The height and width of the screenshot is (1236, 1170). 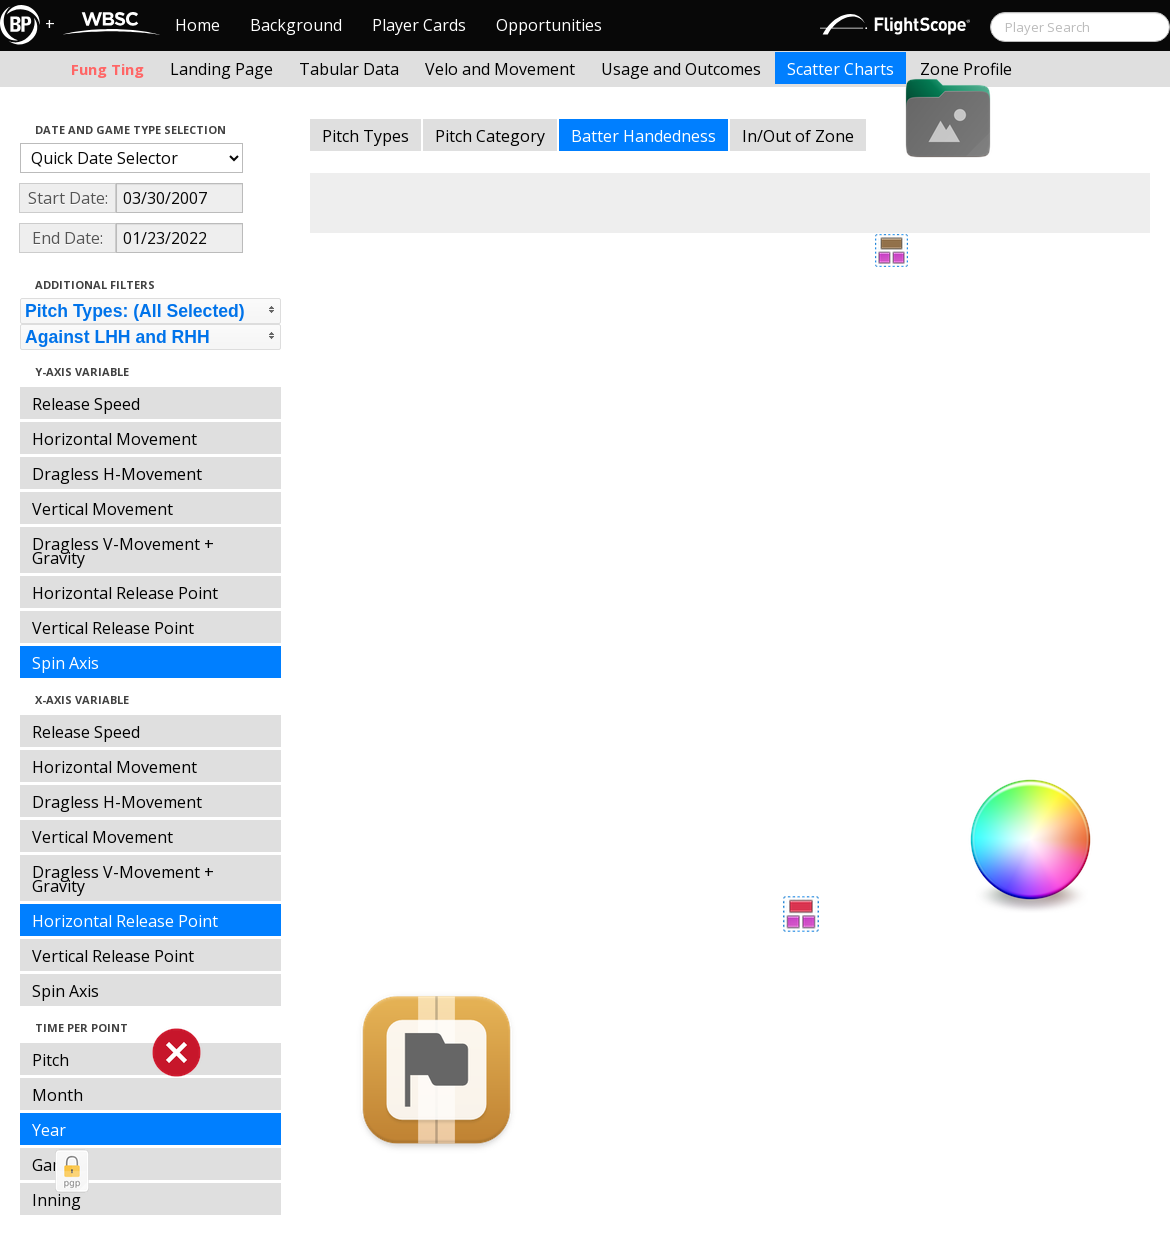 What do you see at coordinates (948, 118) in the screenshot?
I see `open your pictures folder` at bounding box center [948, 118].